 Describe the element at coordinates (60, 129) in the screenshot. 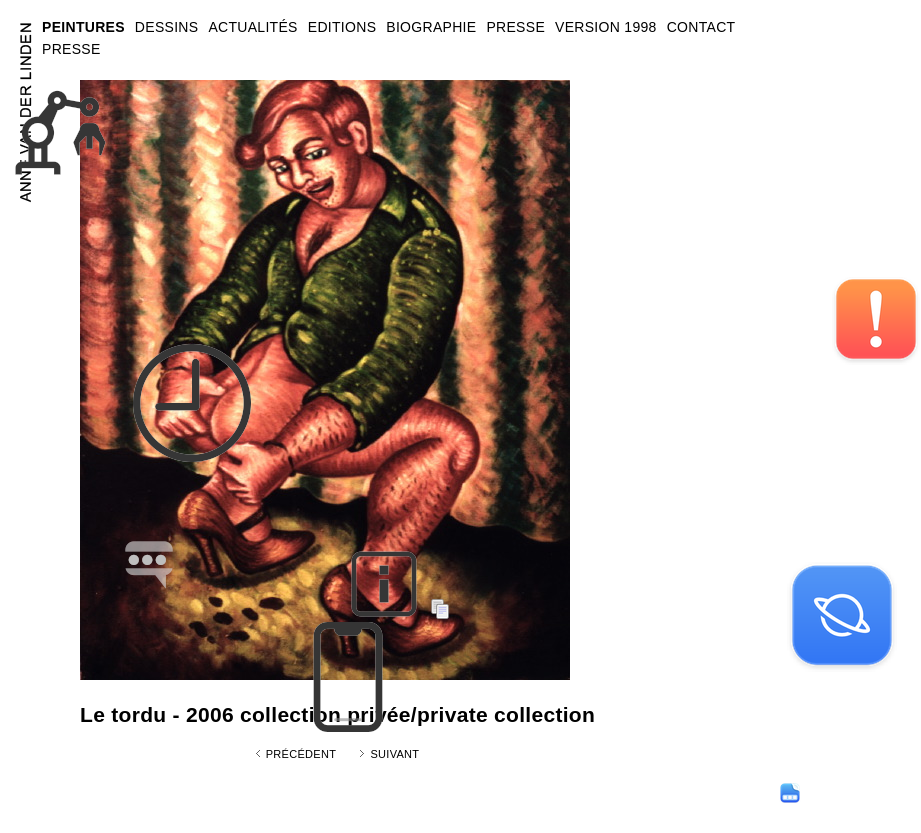

I see `open GNOME Builder IDE` at that location.